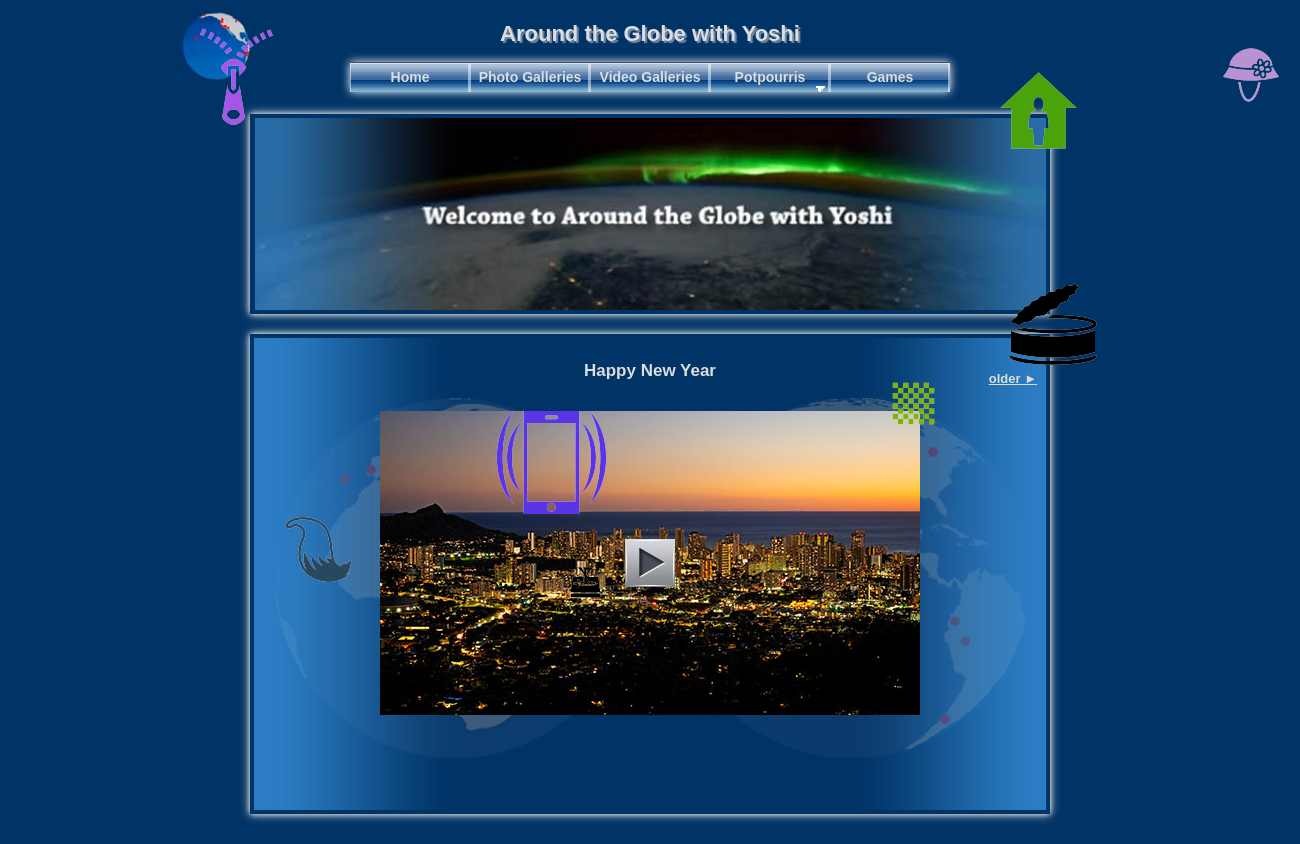  Describe the element at coordinates (318, 549) in the screenshot. I see `fox or canine character/avatar selection` at that location.